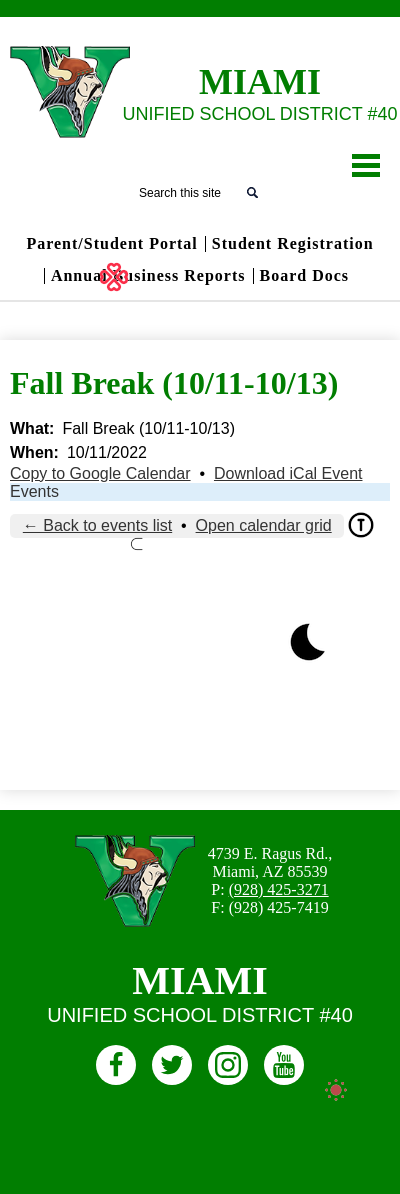  Describe the element at coordinates (114, 277) in the screenshot. I see `indicates a lucky or bonus reward feature` at that location.